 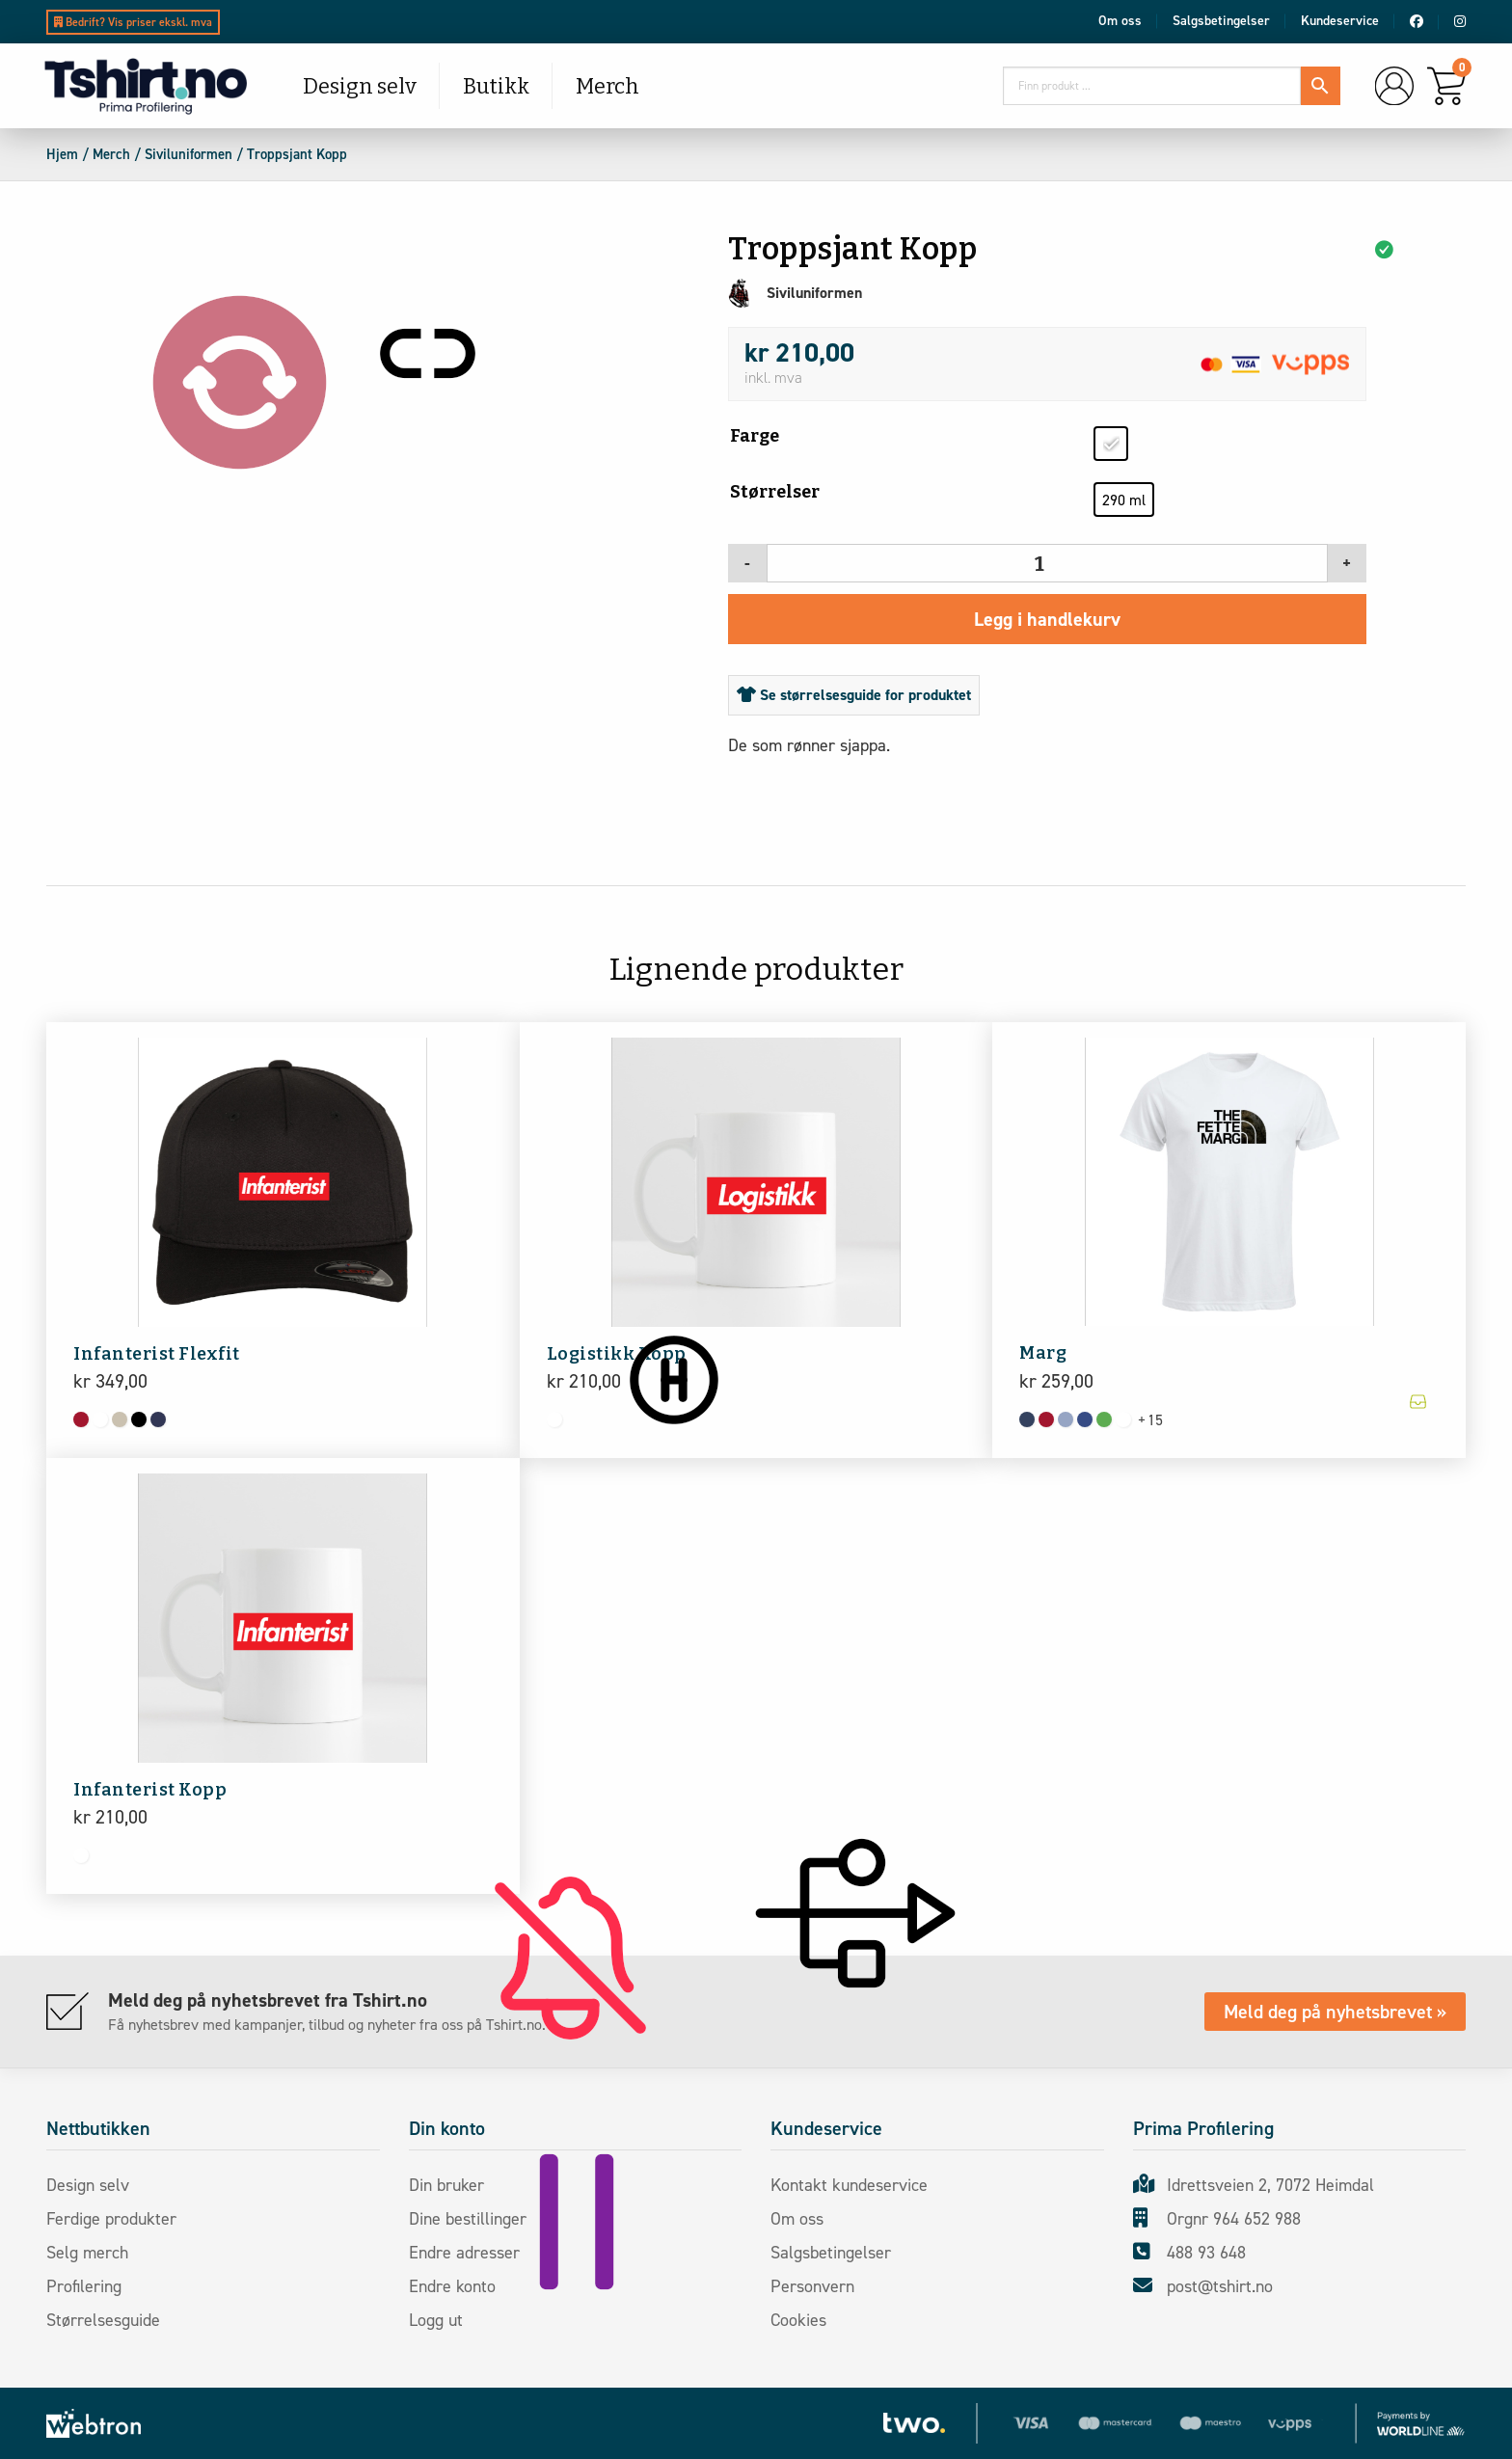 I want to click on connect a USB device, so click(x=855, y=1913).